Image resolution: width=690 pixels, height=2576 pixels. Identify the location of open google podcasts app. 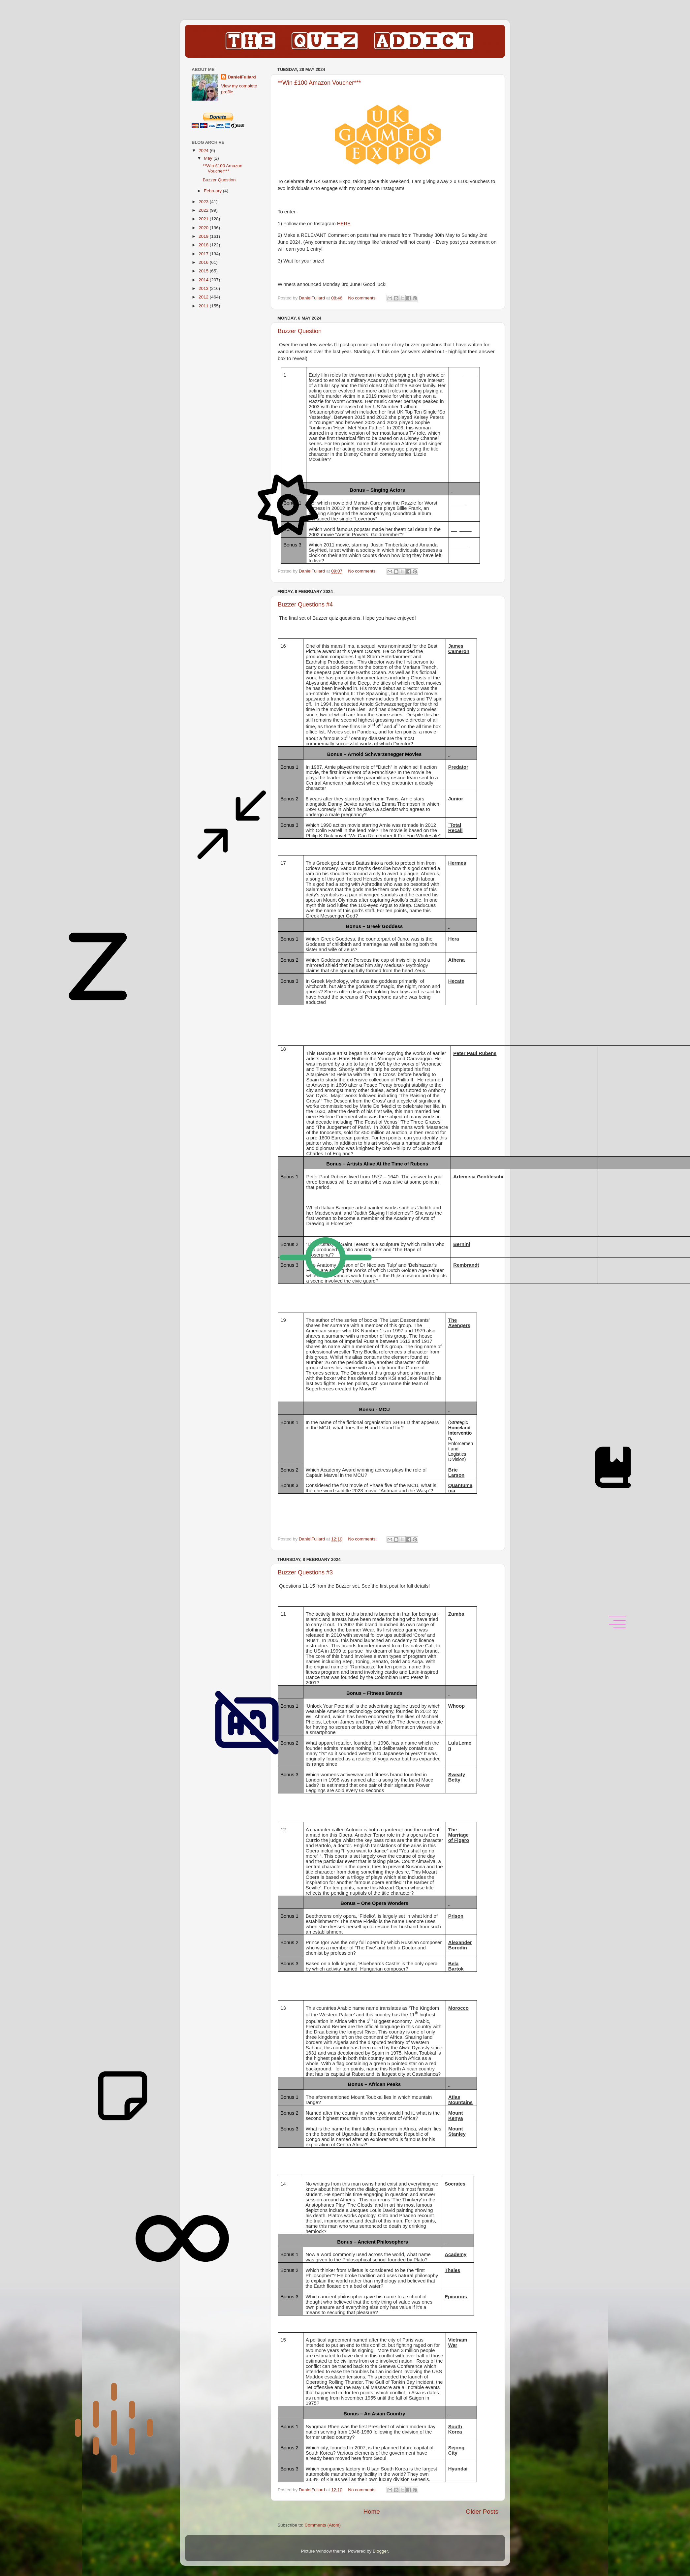
(114, 2428).